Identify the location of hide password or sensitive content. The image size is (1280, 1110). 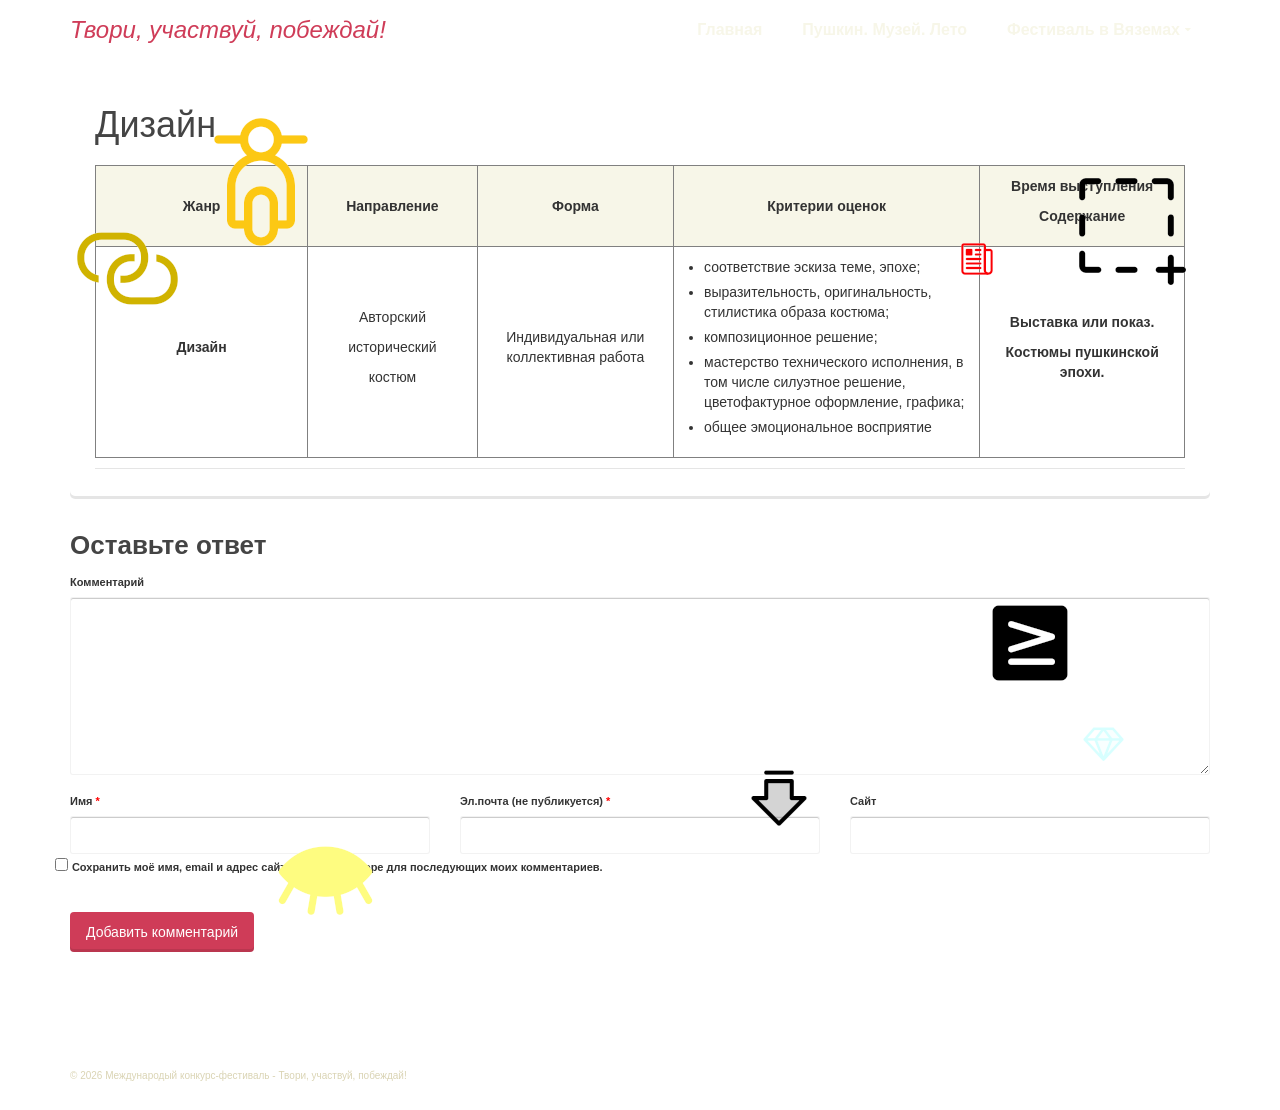
(325, 882).